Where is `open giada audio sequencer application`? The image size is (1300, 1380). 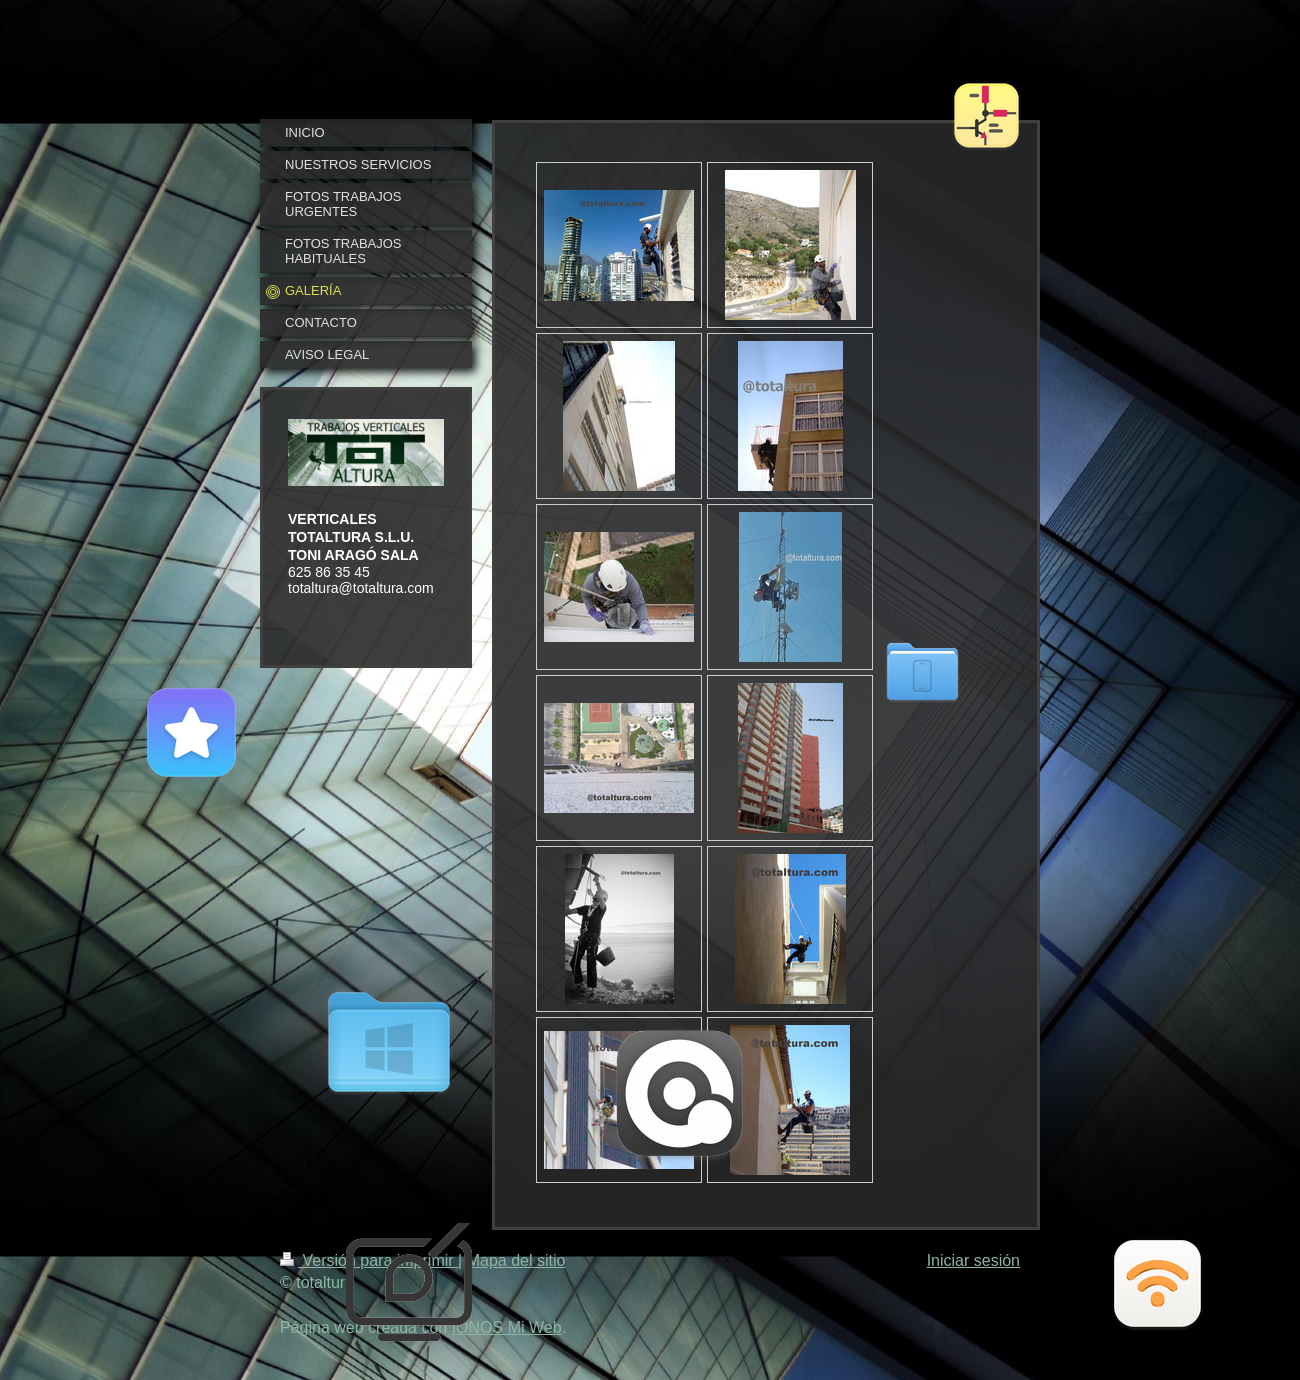
open giada audio sequencer application is located at coordinates (679, 1093).